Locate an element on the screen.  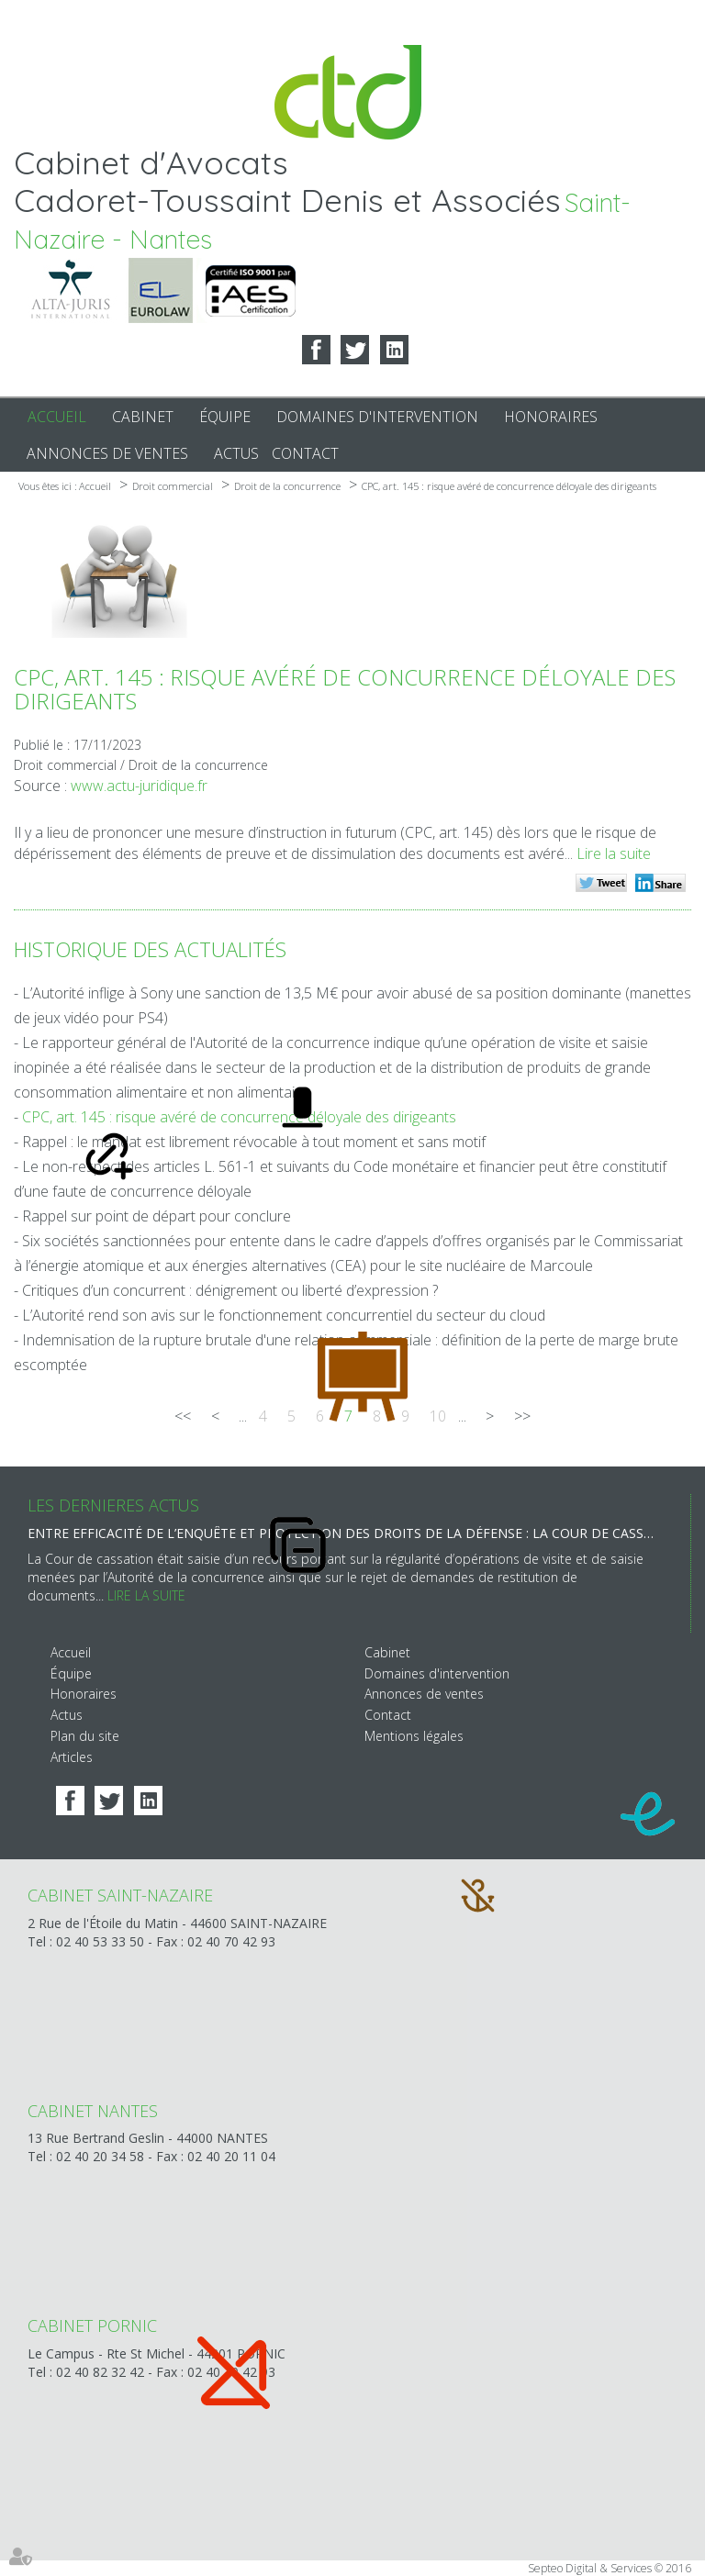
disable anchor or fixed position is located at coordinates (477, 1895).